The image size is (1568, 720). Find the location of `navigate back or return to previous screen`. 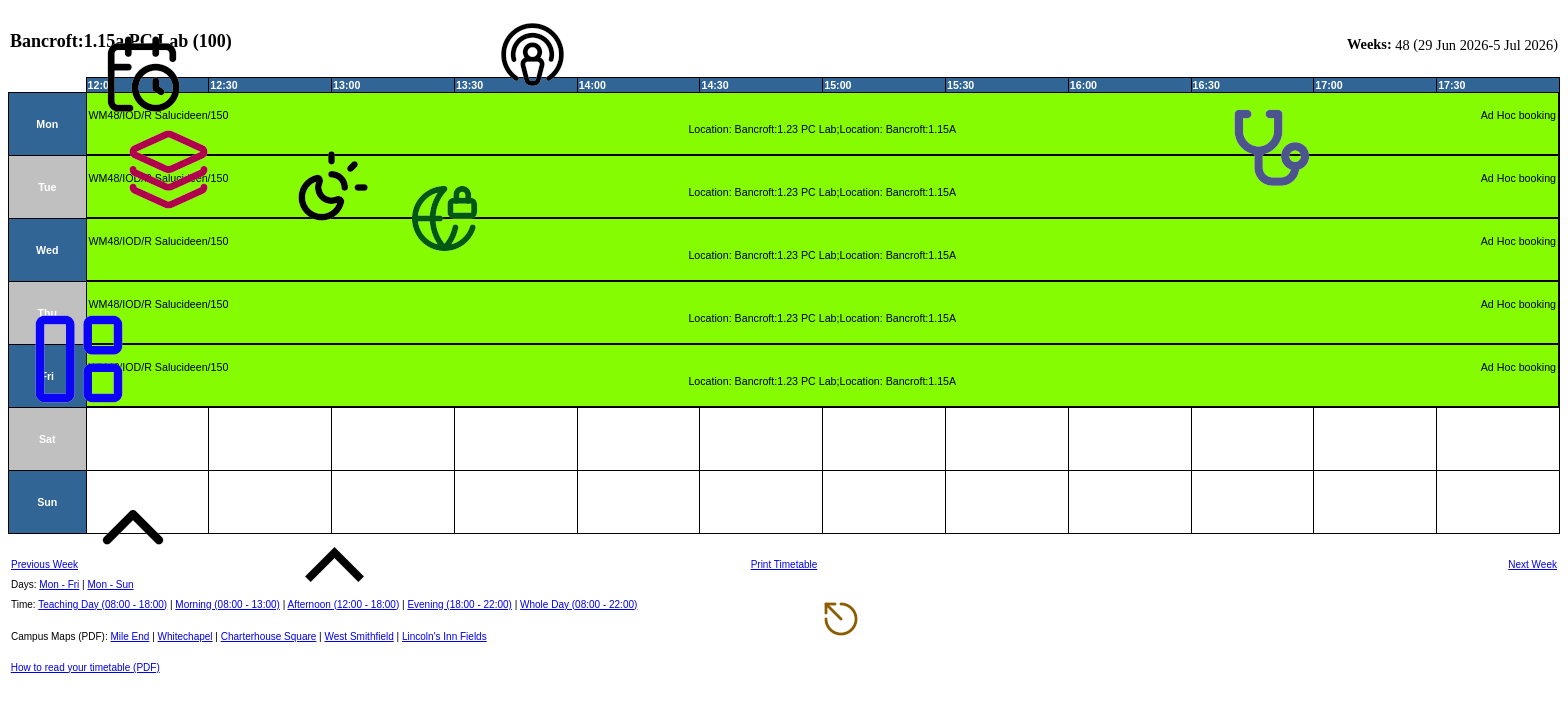

navigate back or return to previous screen is located at coordinates (841, 619).